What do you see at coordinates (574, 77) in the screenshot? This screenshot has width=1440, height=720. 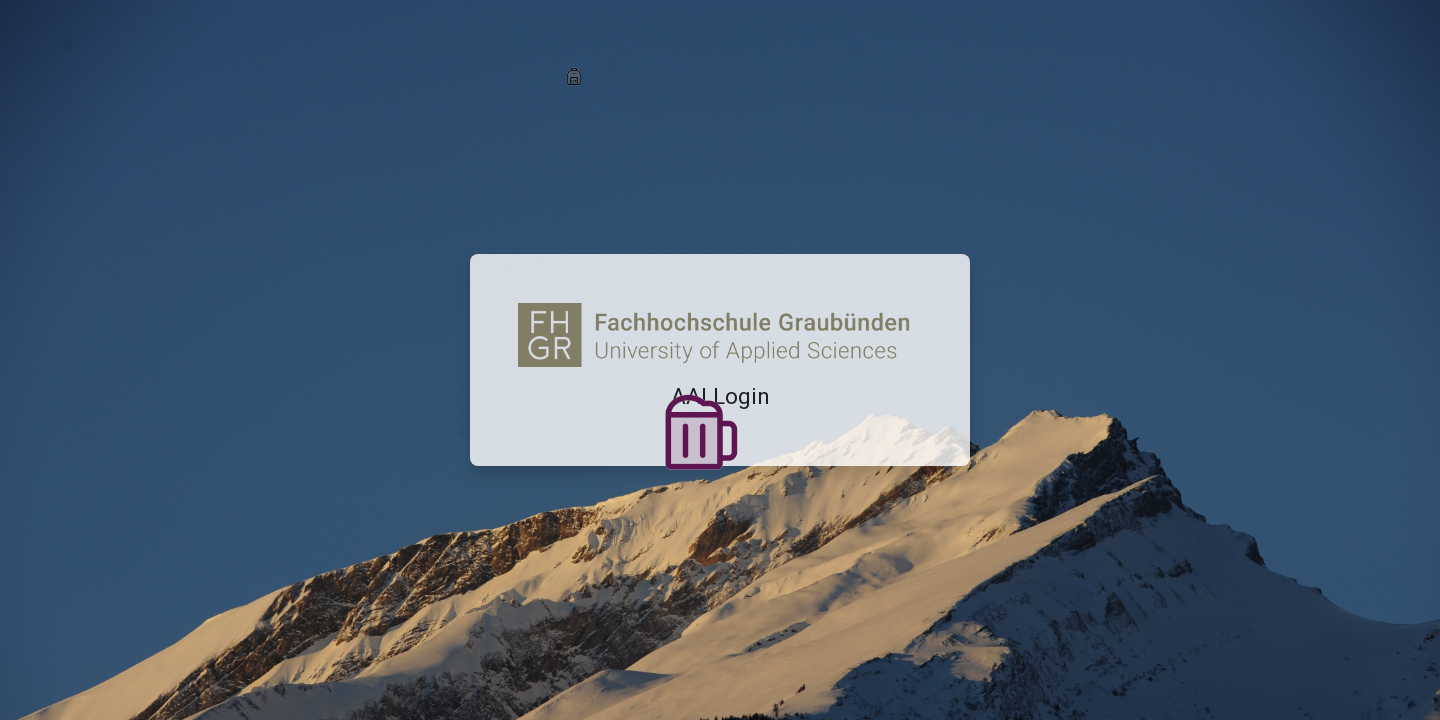 I see `access your saved items or inventory` at bounding box center [574, 77].